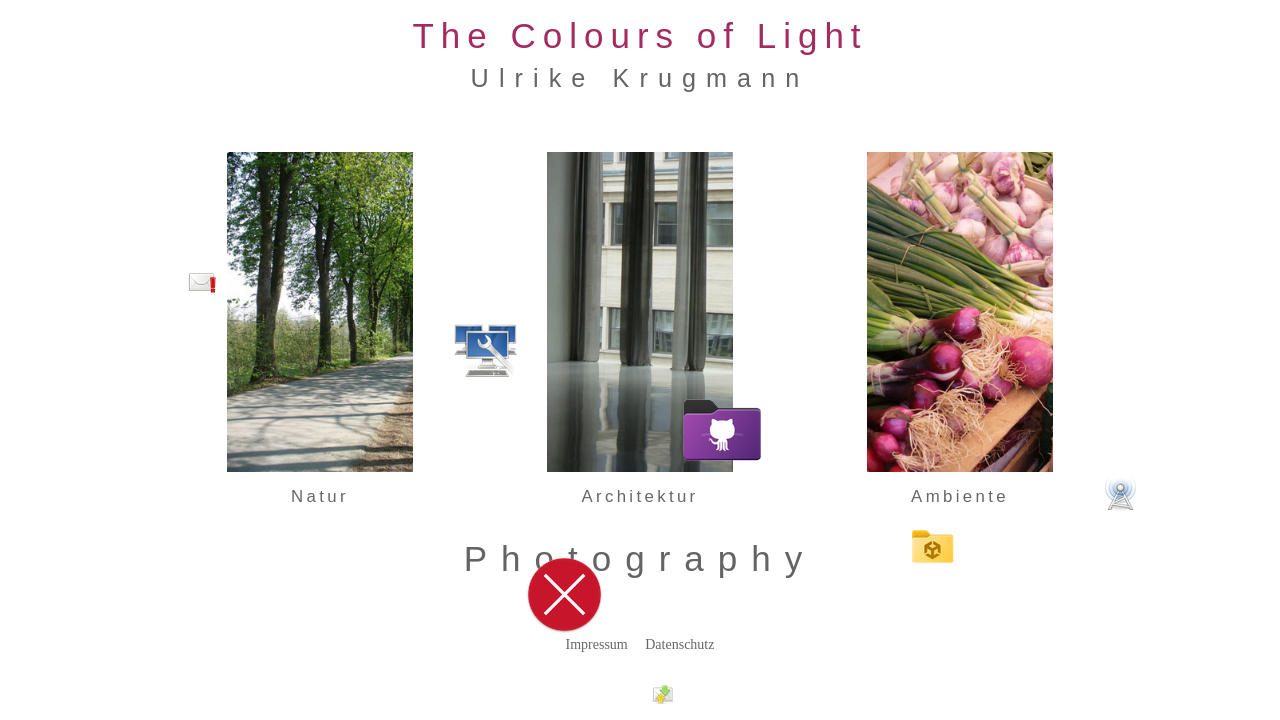 The width and height of the screenshot is (1280, 720). I want to click on open unity project files folder, so click(932, 547).